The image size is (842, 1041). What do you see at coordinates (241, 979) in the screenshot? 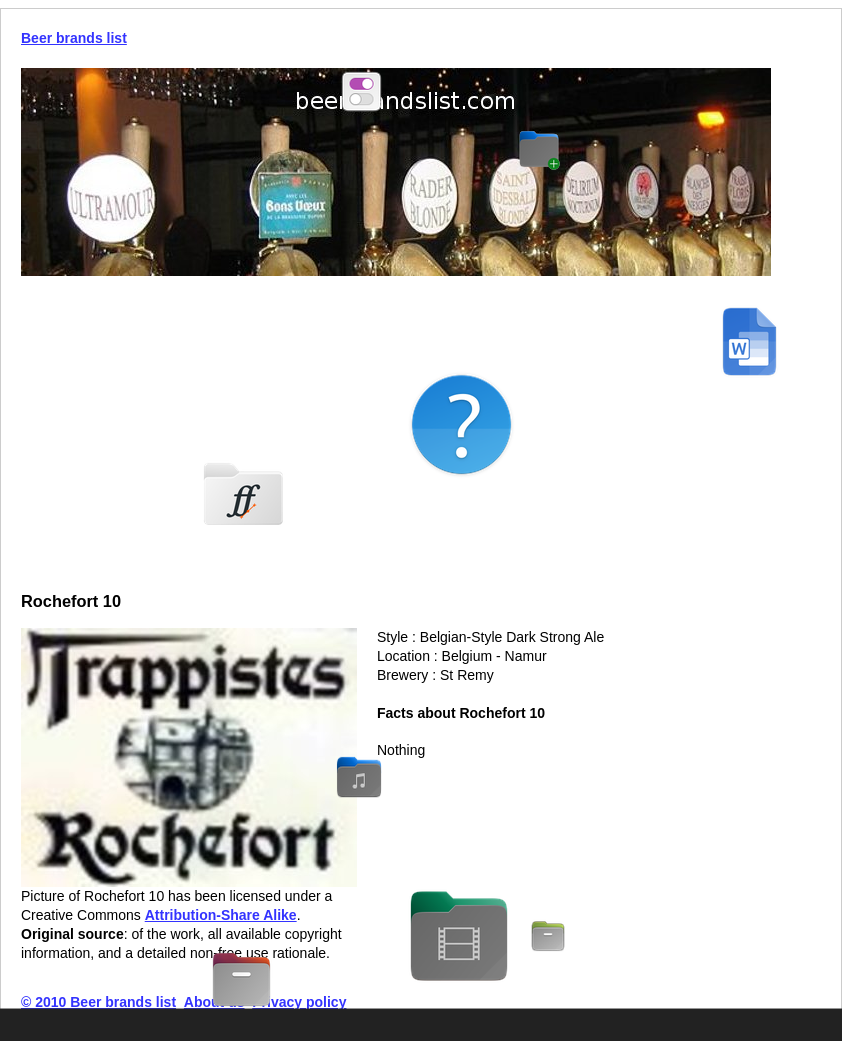
I see `open the file manager` at bounding box center [241, 979].